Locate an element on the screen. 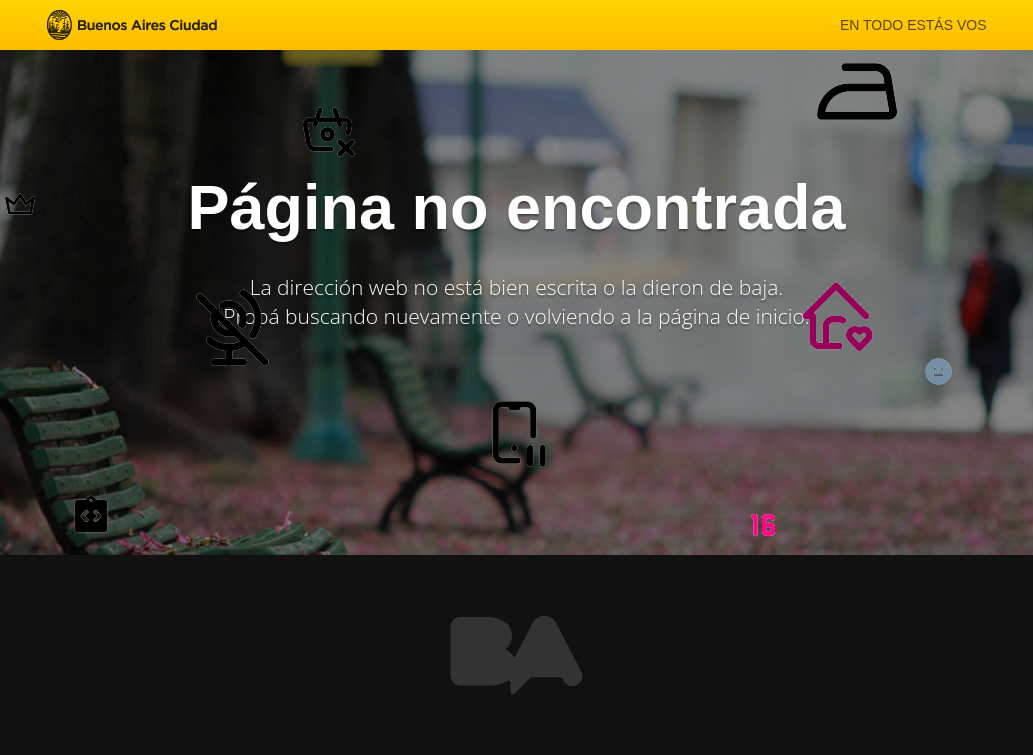 This screenshot has width=1033, height=755. view your favorite or saved home is located at coordinates (836, 316).